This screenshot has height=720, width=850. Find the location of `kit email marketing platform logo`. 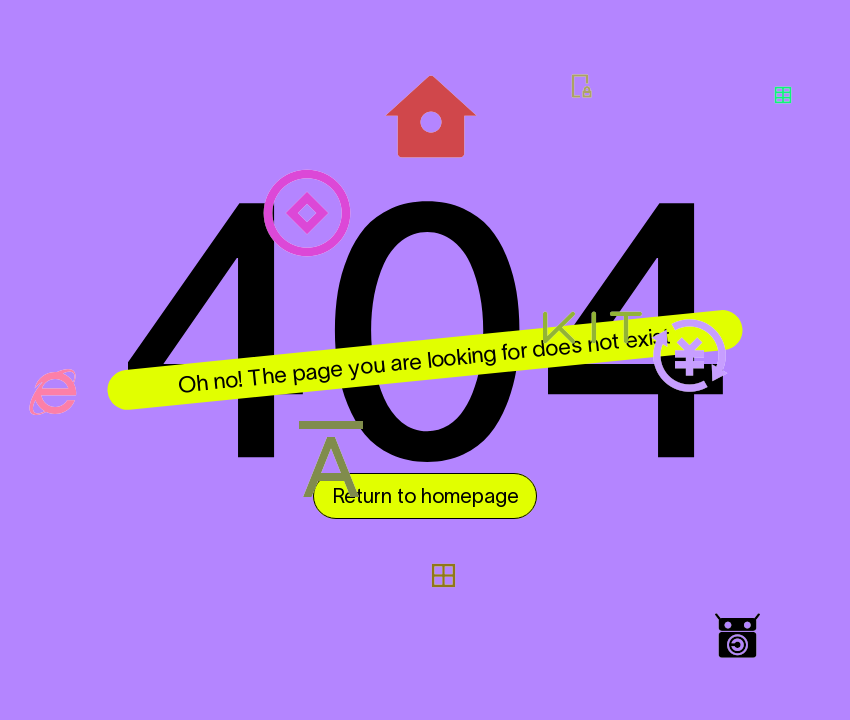

kit email marketing platform logo is located at coordinates (592, 327).